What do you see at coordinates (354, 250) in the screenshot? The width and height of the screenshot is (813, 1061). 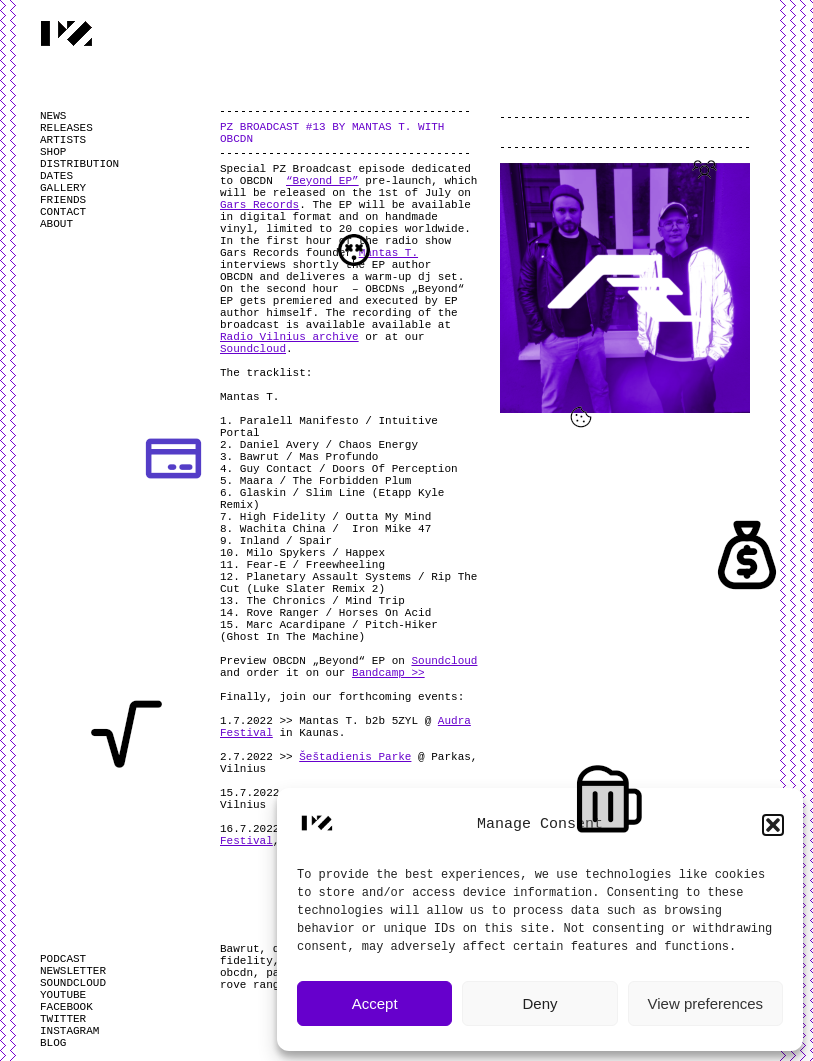 I see `indicates an error or failed action` at bounding box center [354, 250].